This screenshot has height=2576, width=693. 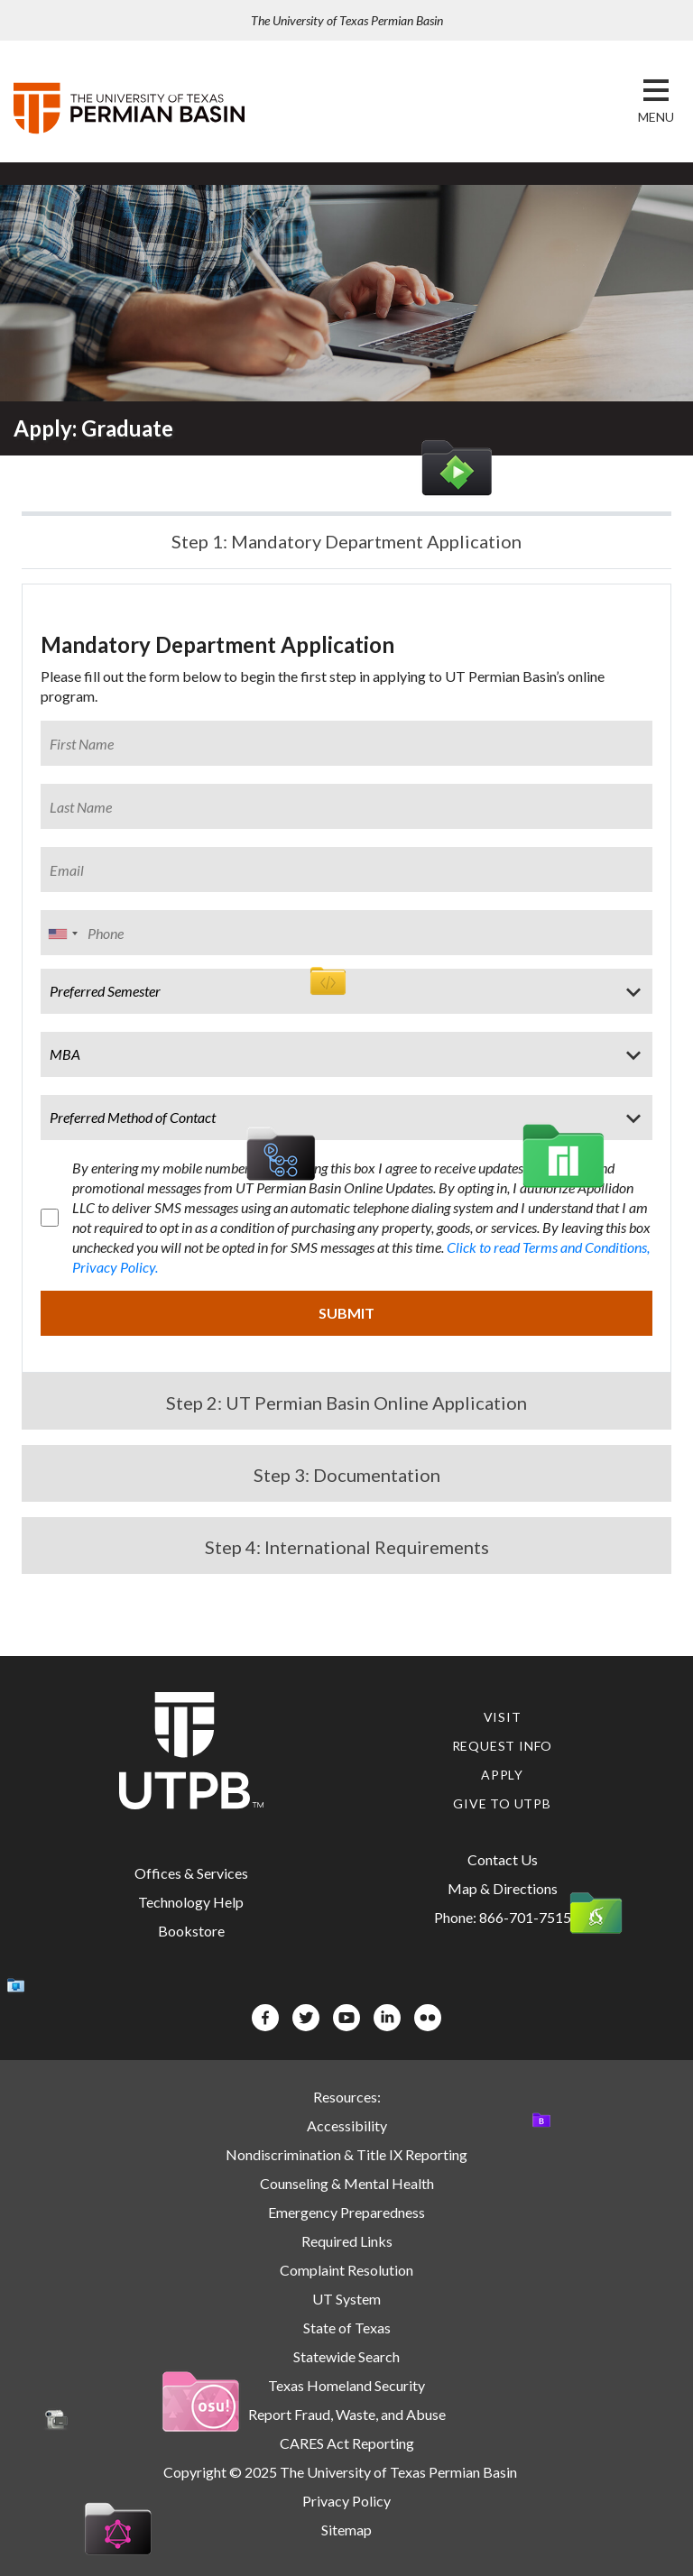 I want to click on open folder containing Microsoft Mitra or telephony files, so click(x=15, y=1985).